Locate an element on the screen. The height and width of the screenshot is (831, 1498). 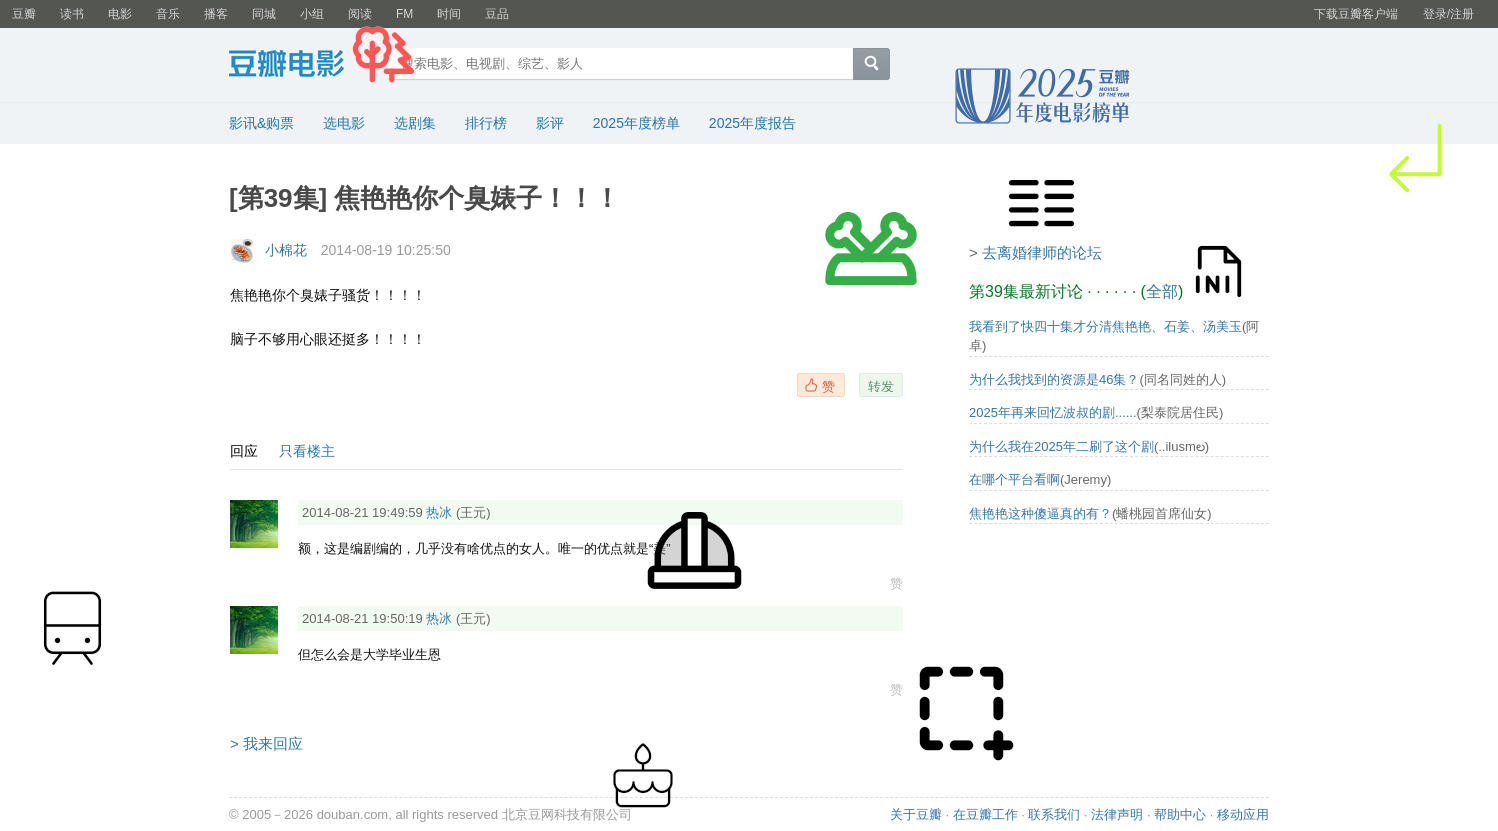
access train or rail transit options is located at coordinates (72, 625).